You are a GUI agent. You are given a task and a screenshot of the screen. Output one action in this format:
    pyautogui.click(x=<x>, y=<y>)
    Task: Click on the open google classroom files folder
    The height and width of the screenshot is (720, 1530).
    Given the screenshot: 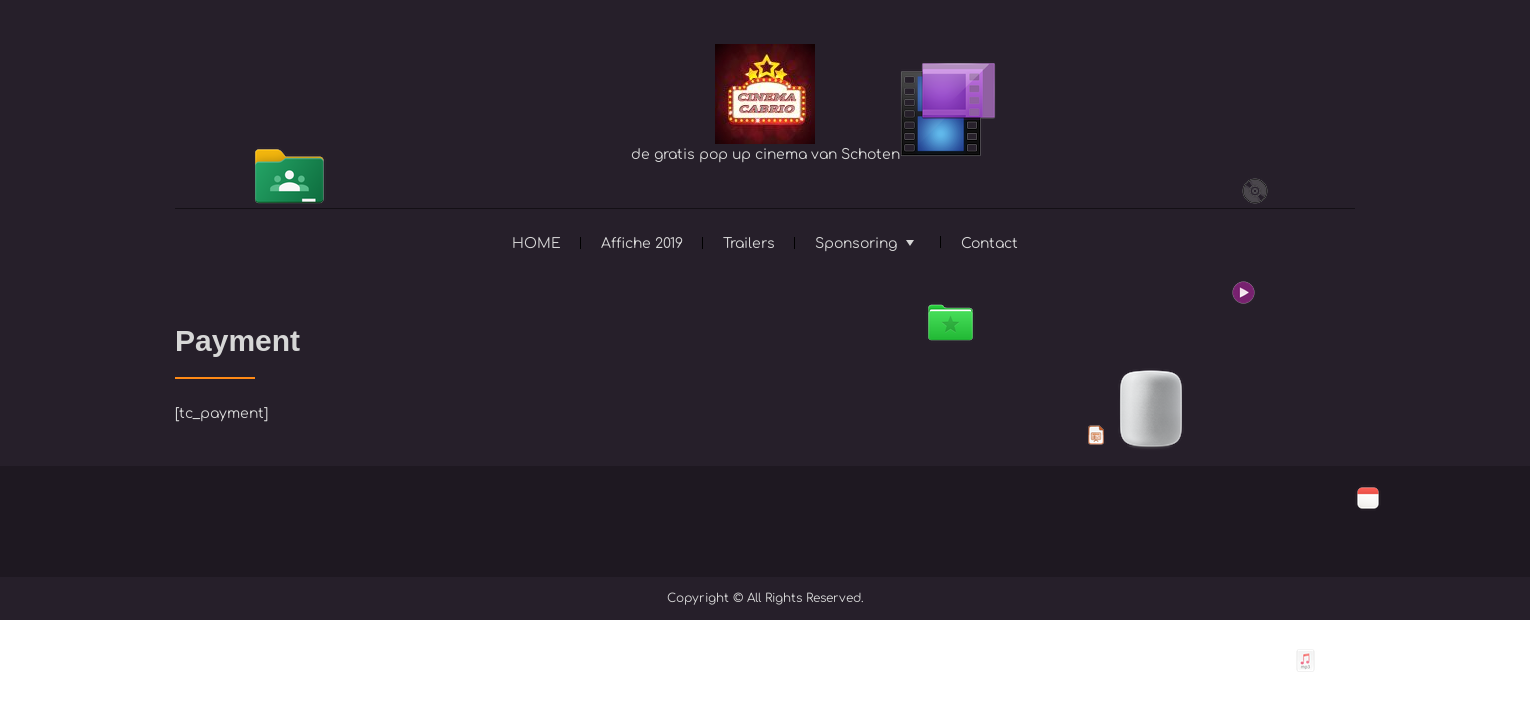 What is the action you would take?
    pyautogui.click(x=289, y=178)
    